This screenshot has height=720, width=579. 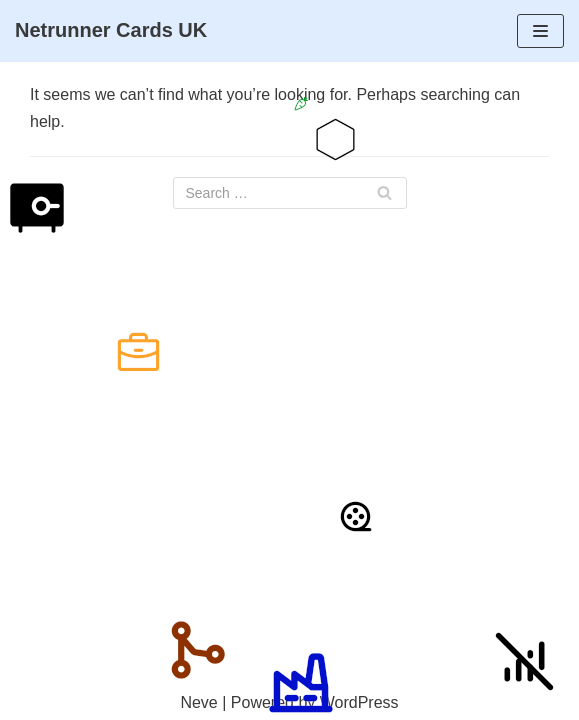 I want to click on browse vegetable or produce category, so click(x=301, y=104).